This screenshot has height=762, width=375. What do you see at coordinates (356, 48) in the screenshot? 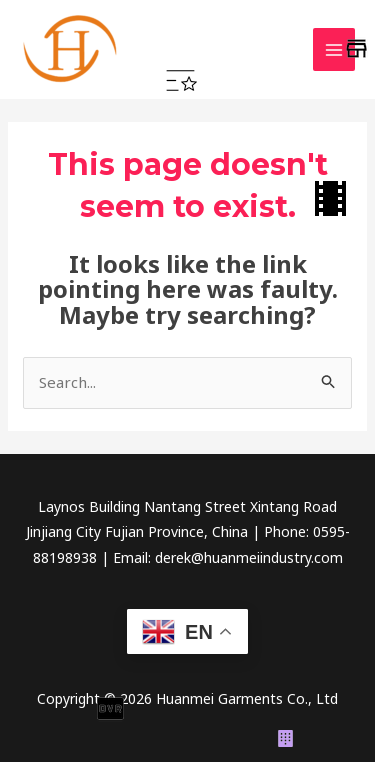
I see `browse or open the store` at bounding box center [356, 48].